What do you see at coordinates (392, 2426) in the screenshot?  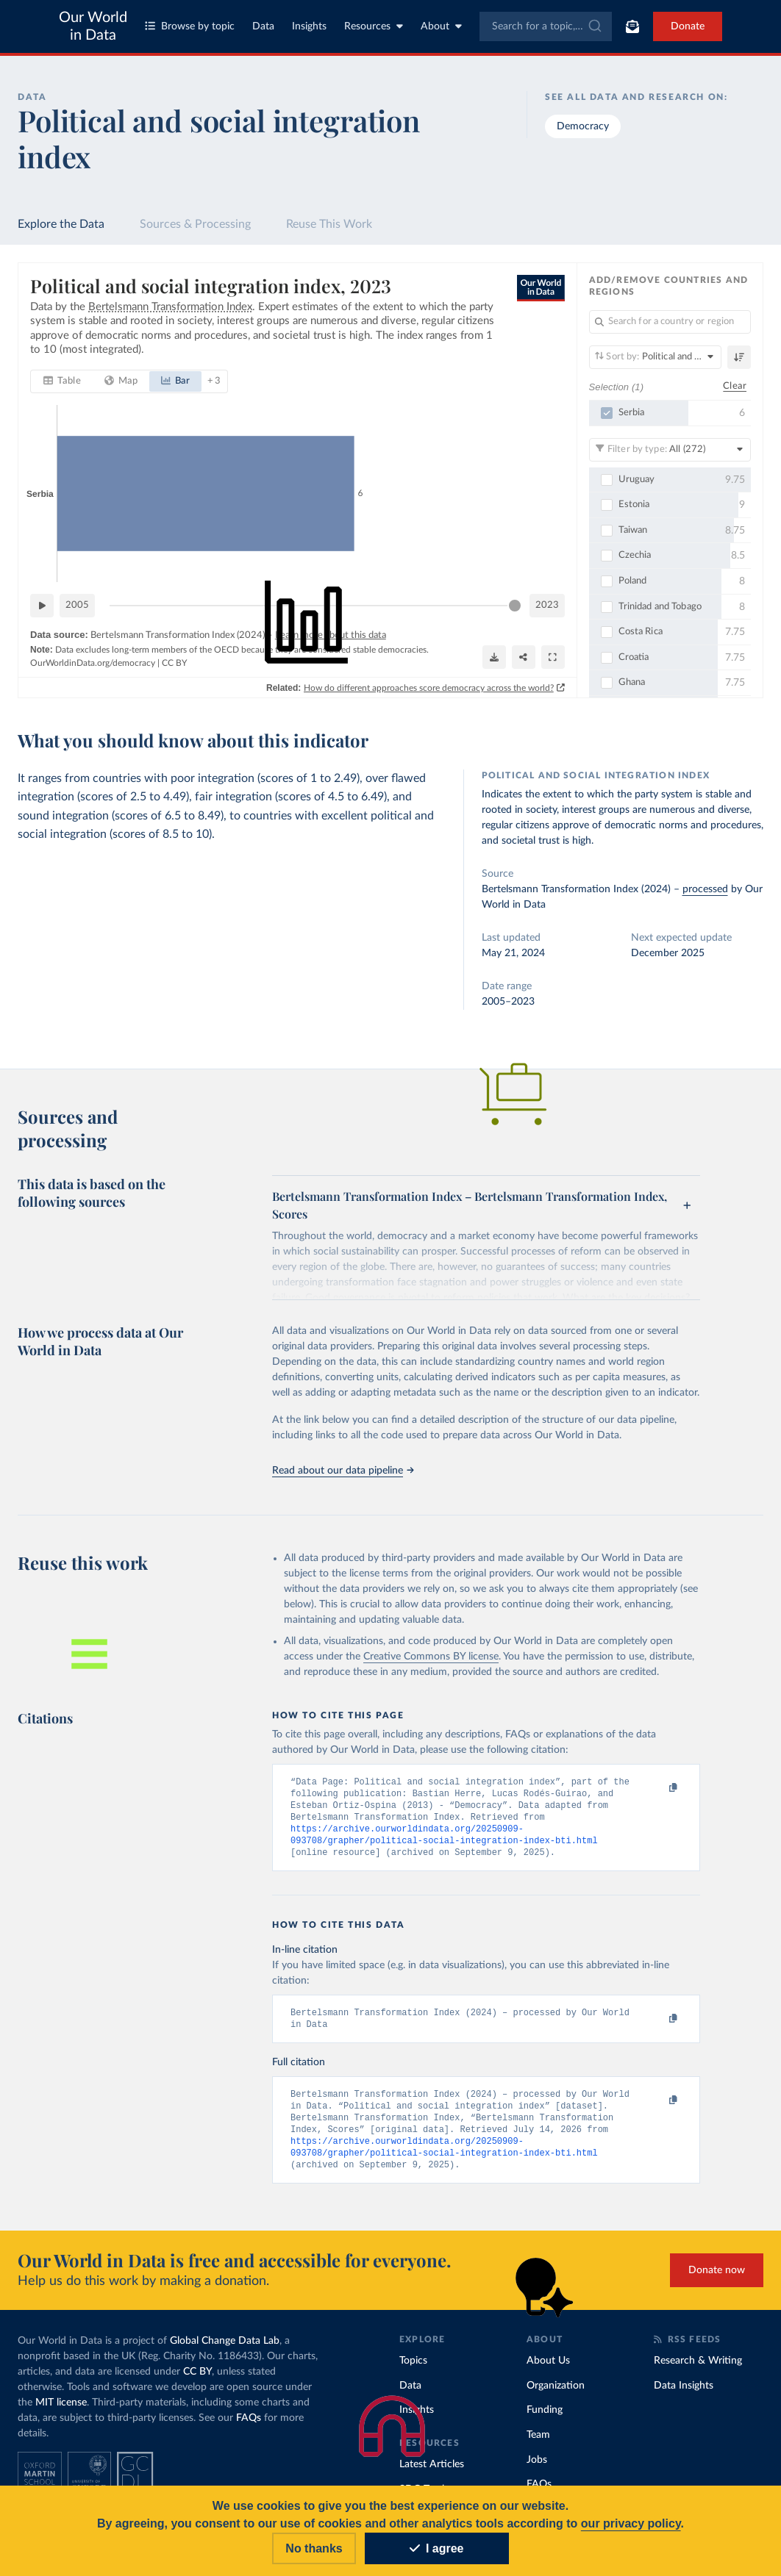 I see `toggle magnetic snapping for alignment` at bounding box center [392, 2426].